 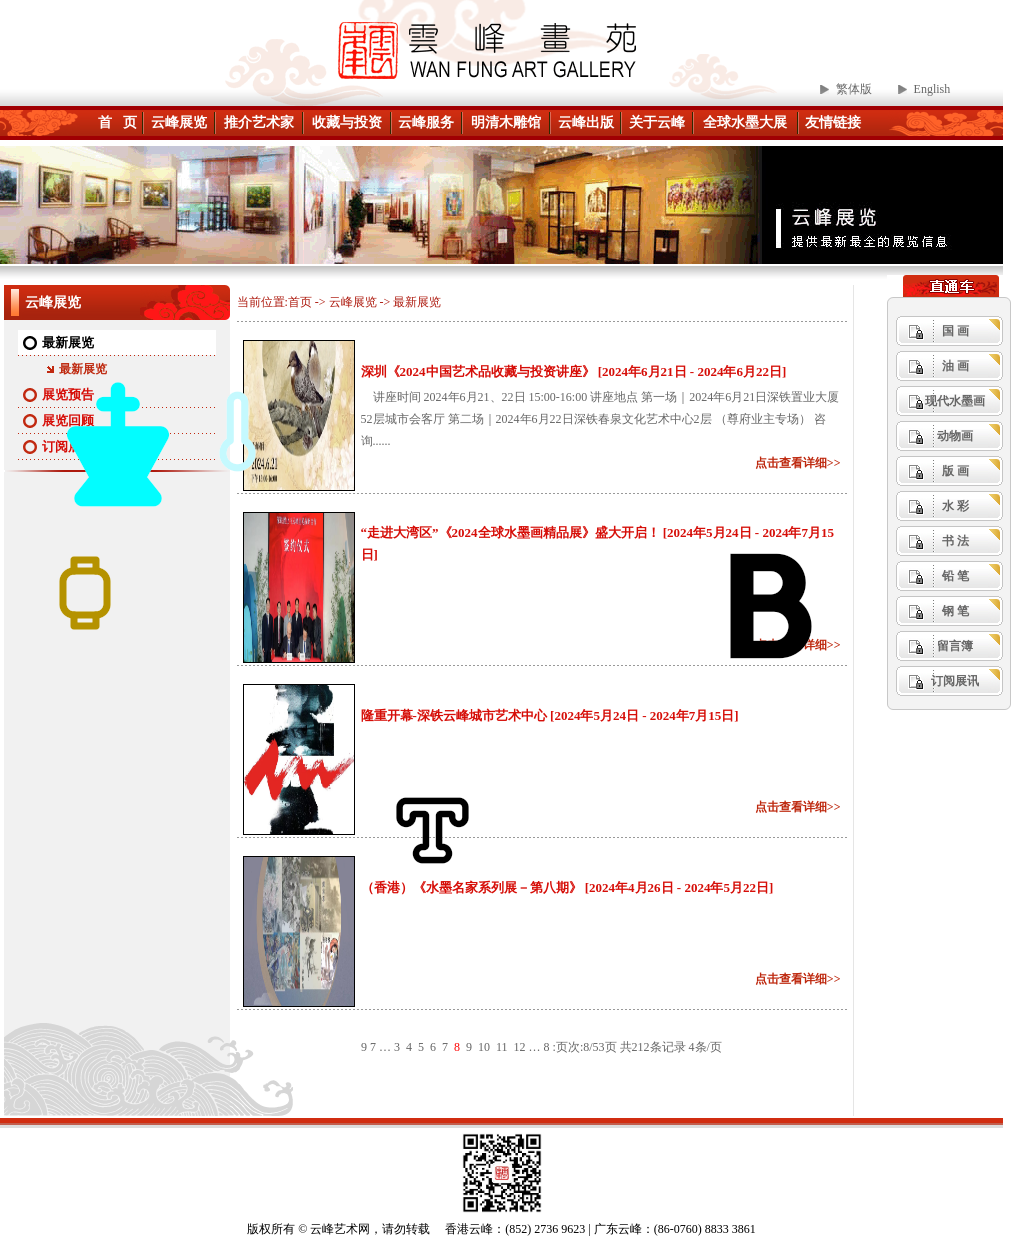 I want to click on access smartwatch settings, so click(x=85, y=593).